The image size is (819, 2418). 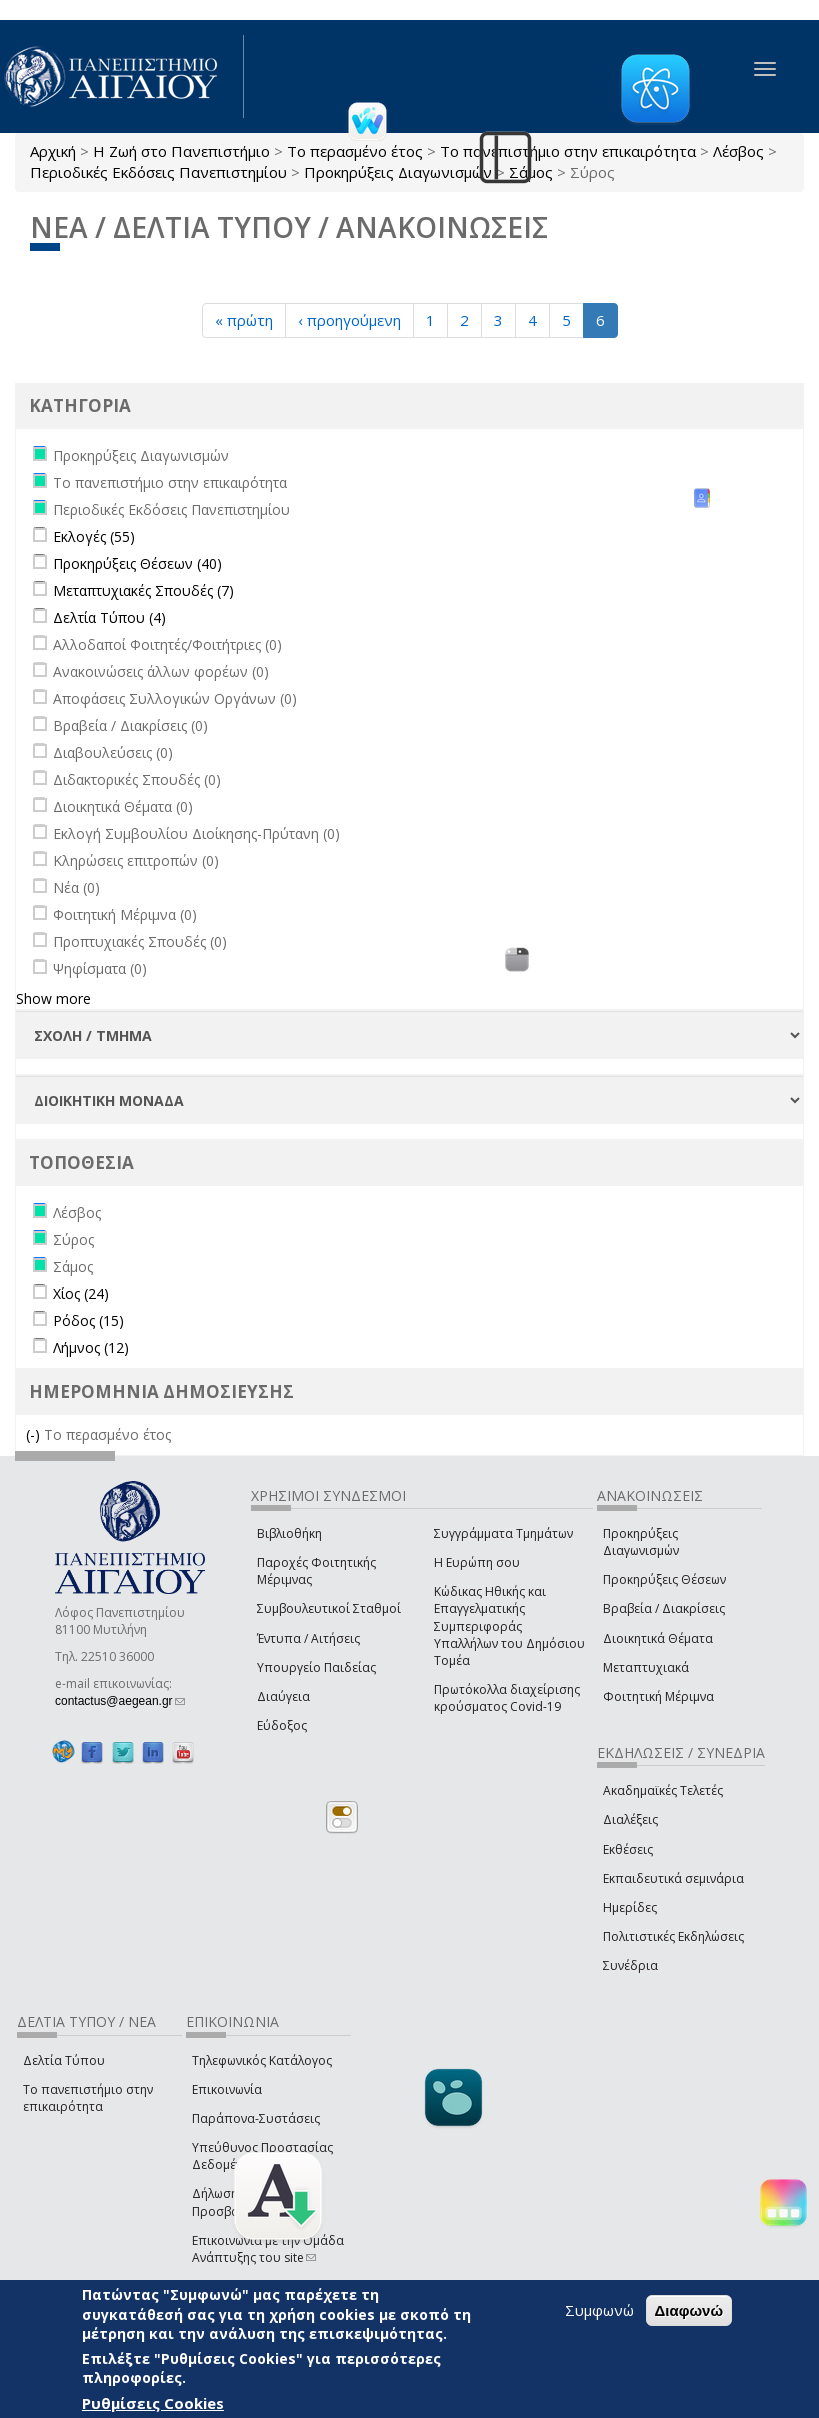 I want to click on open tabs preferences in system settings, so click(x=517, y=960).